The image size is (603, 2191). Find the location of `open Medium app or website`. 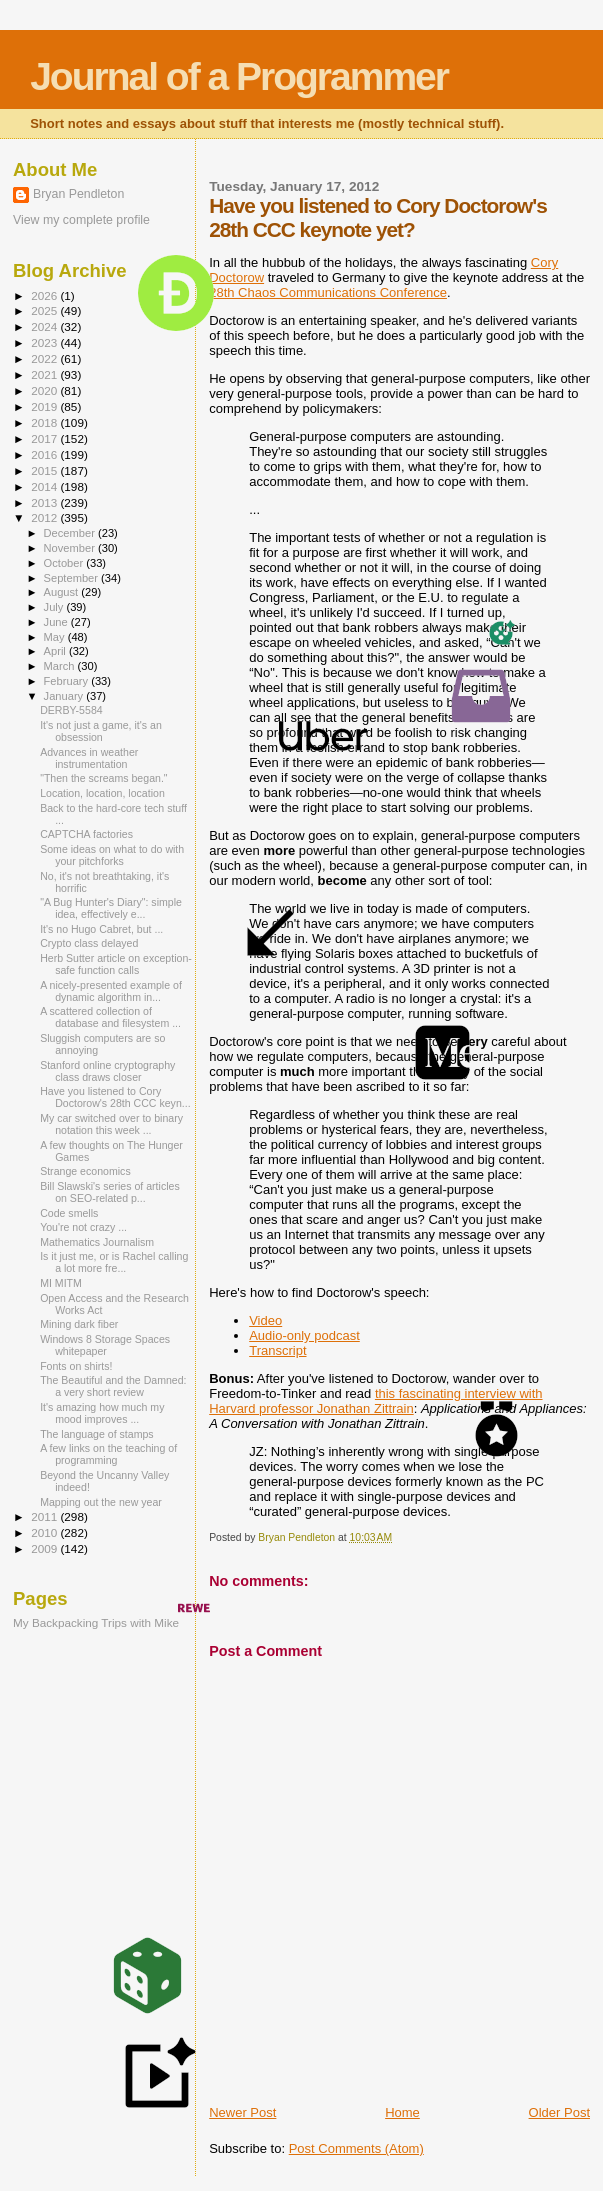

open Medium app or website is located at coordinates (442, 1052).